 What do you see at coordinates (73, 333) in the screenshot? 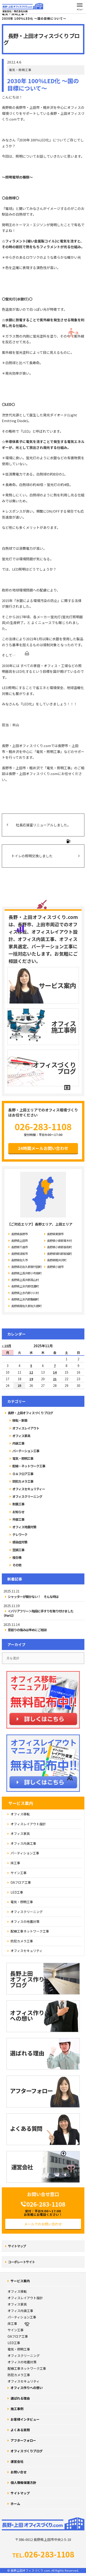
I see `exit or leave current area` at bounding box center [73, 333].